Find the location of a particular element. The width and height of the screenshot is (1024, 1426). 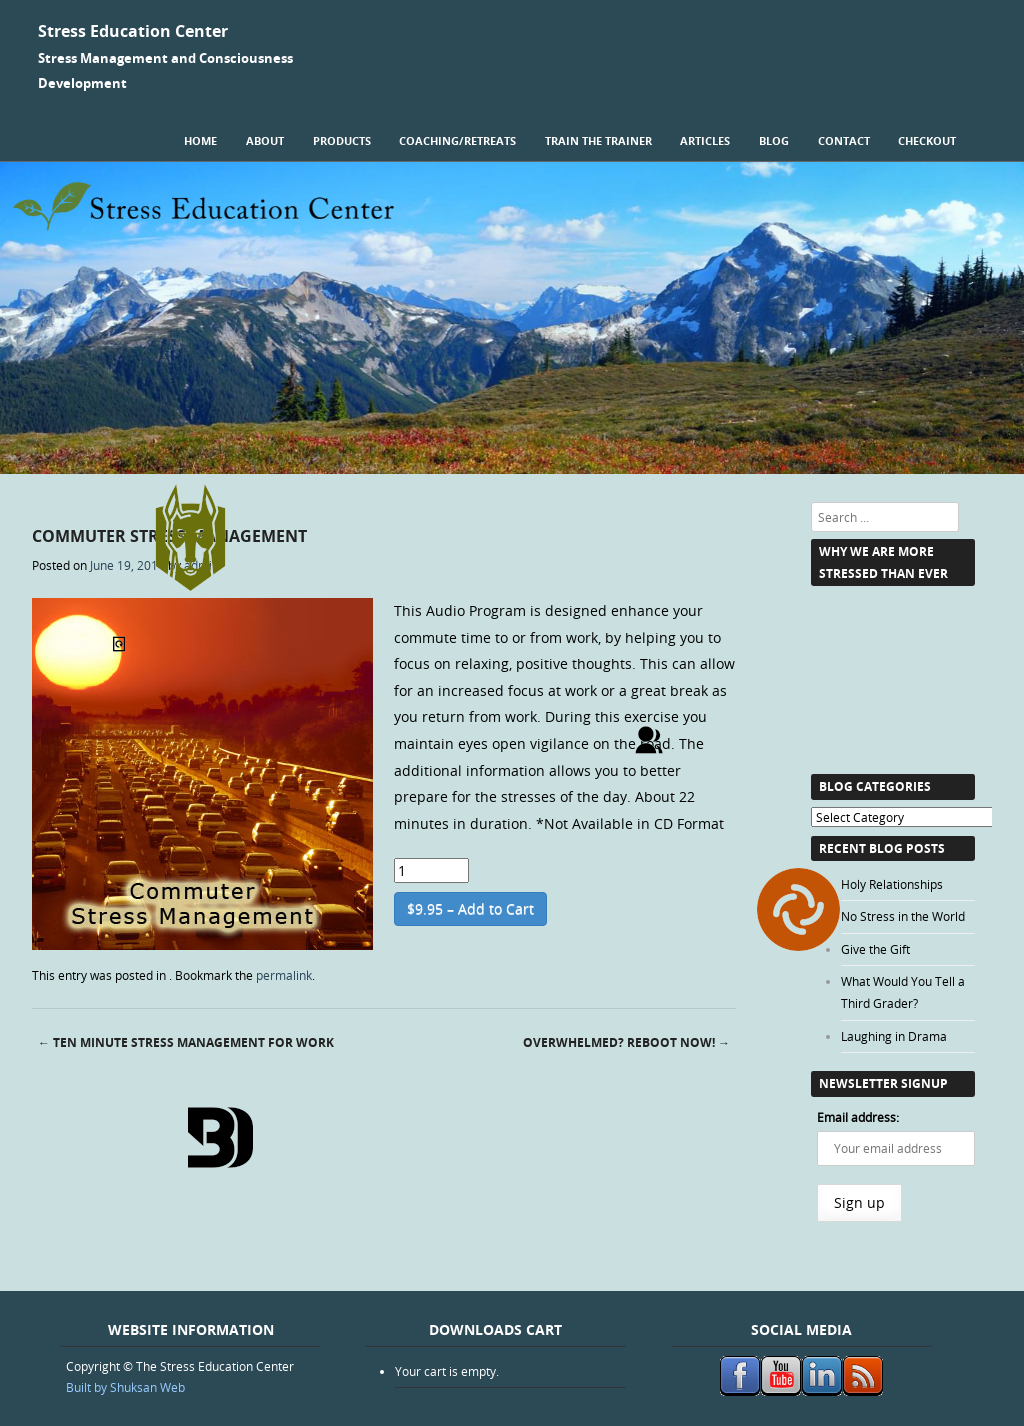

open BetterDiscord settings is located at coordinates (220, 1137).